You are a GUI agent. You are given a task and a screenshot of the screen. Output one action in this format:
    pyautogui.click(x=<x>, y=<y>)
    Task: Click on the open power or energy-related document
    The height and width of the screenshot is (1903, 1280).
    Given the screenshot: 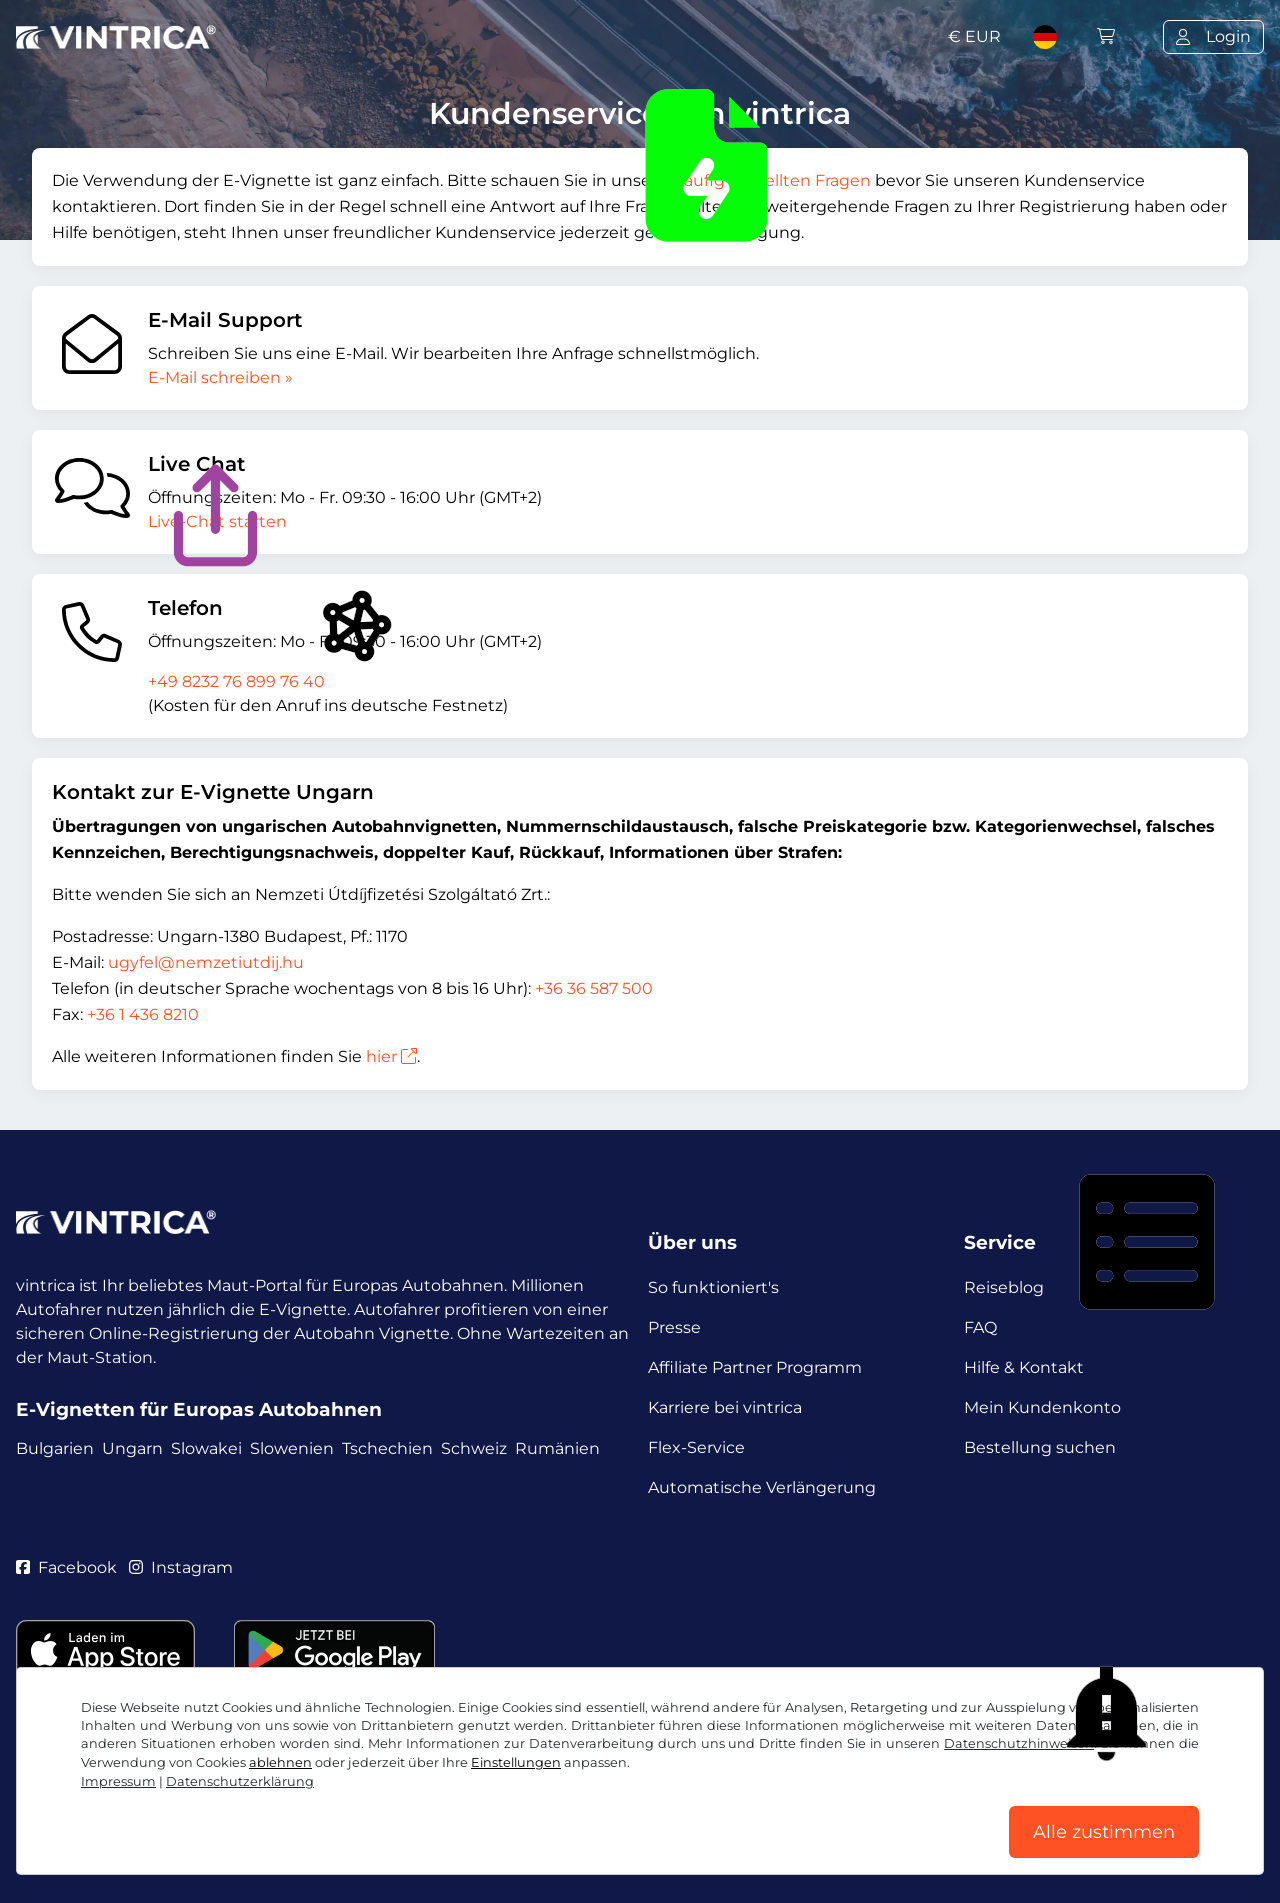 What is the action you would take?
    pyautogui.click(x=706, y=165)
    